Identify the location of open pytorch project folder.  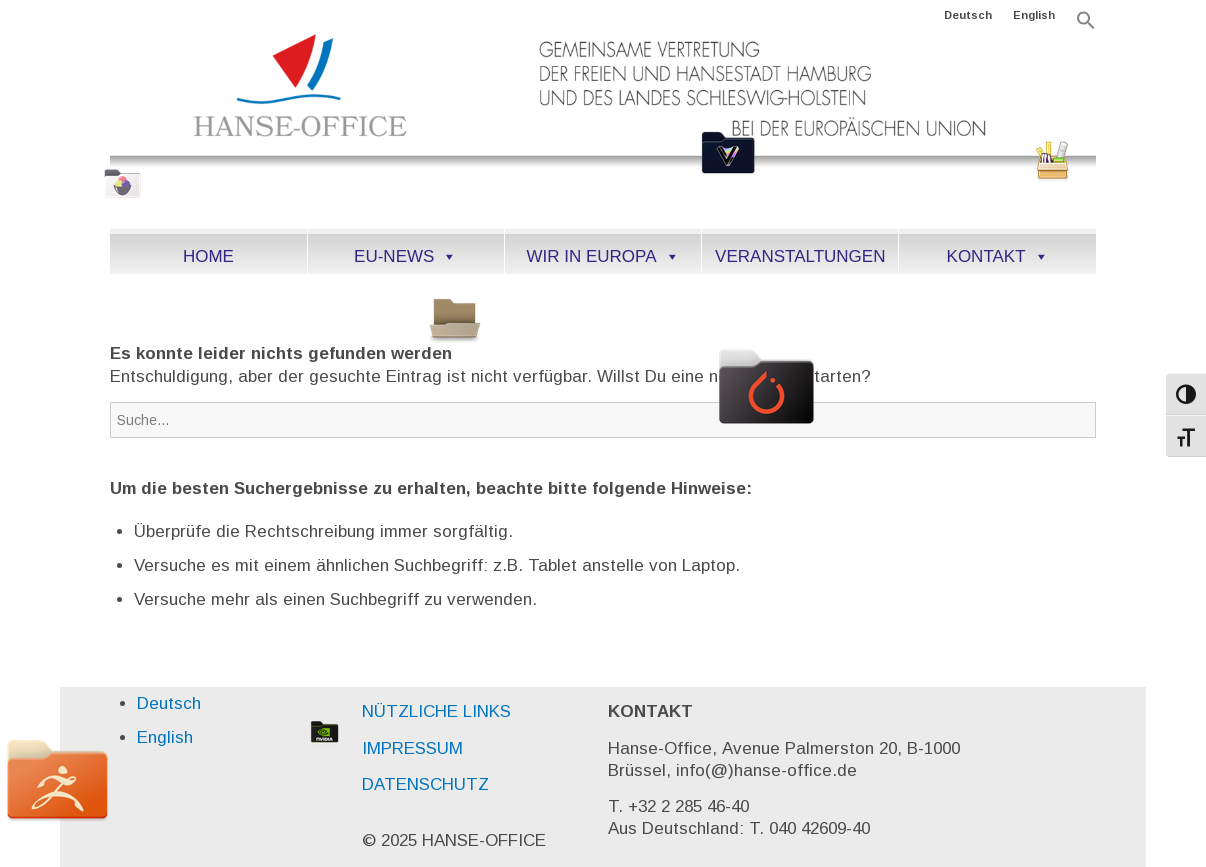
(766, 389).